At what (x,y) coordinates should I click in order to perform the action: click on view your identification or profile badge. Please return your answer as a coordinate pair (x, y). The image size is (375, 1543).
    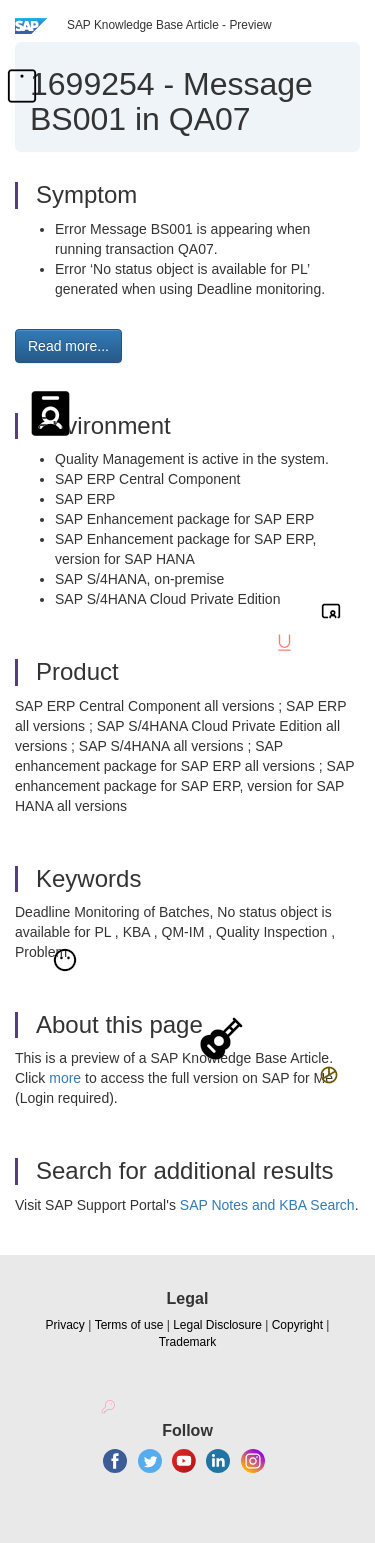
    Looking at the image, I should click on (50, 413).